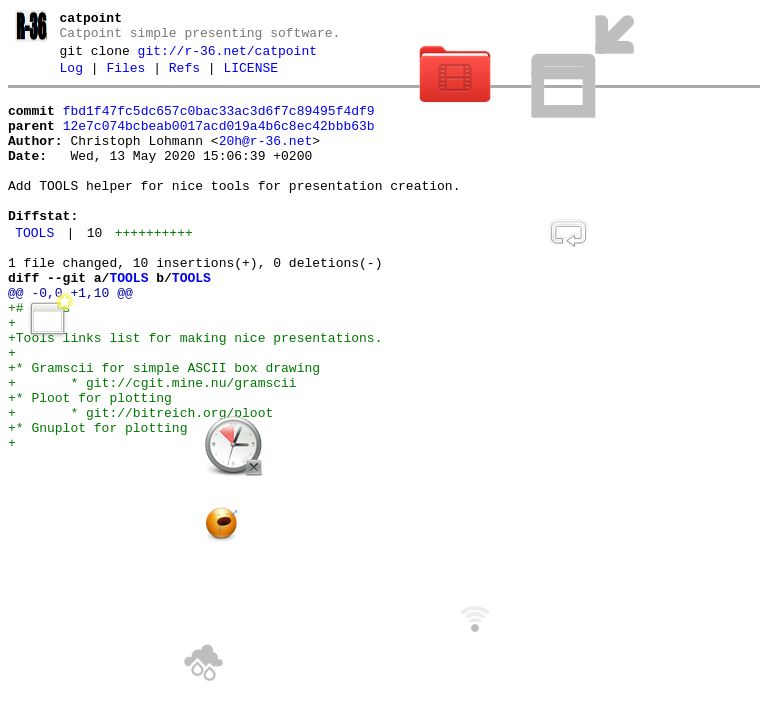  Describe the element at coordinates (475, 618) in the screenshot. I see `indicates weak wireless network signal strength` at that location.